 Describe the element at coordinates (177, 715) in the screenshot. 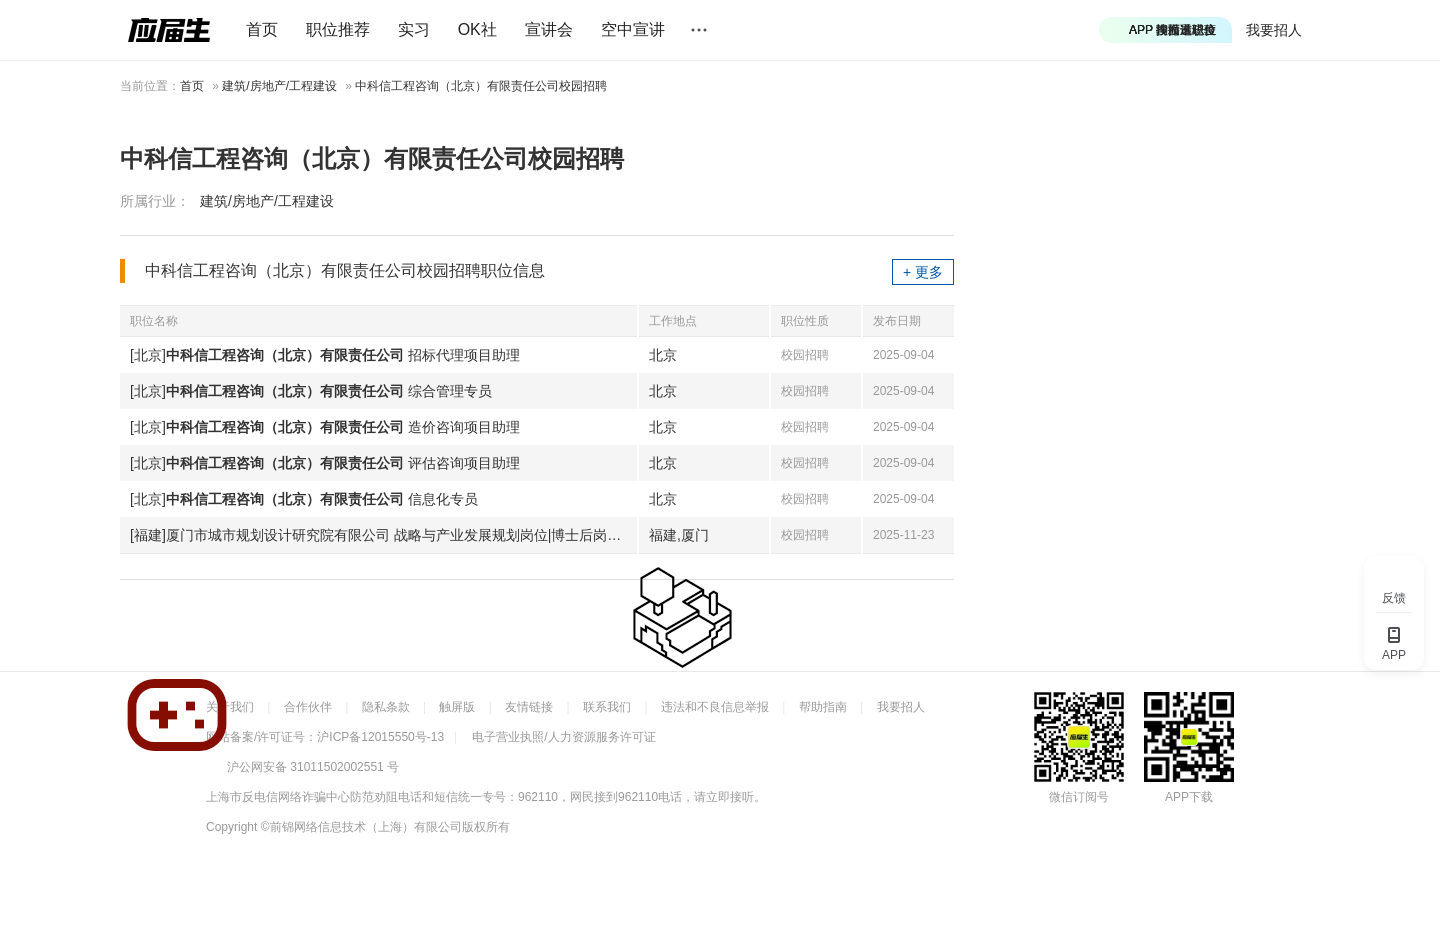

I see `open gaming or games section` at that location.